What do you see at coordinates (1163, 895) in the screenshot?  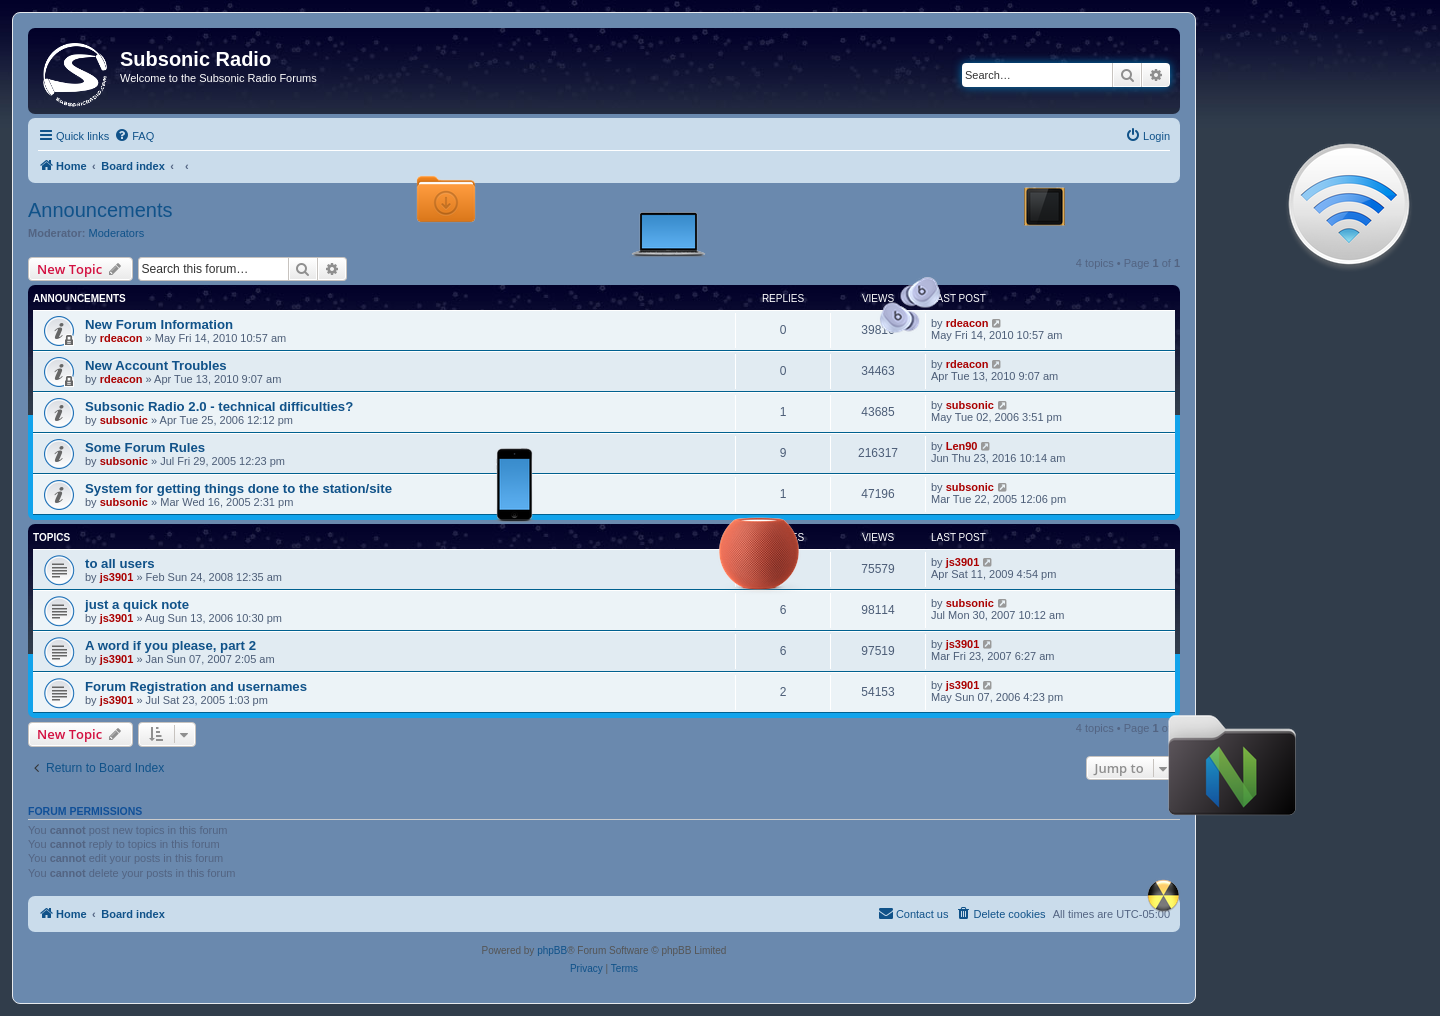 I see `burn files to disc` at bounding box center [1163, 895].